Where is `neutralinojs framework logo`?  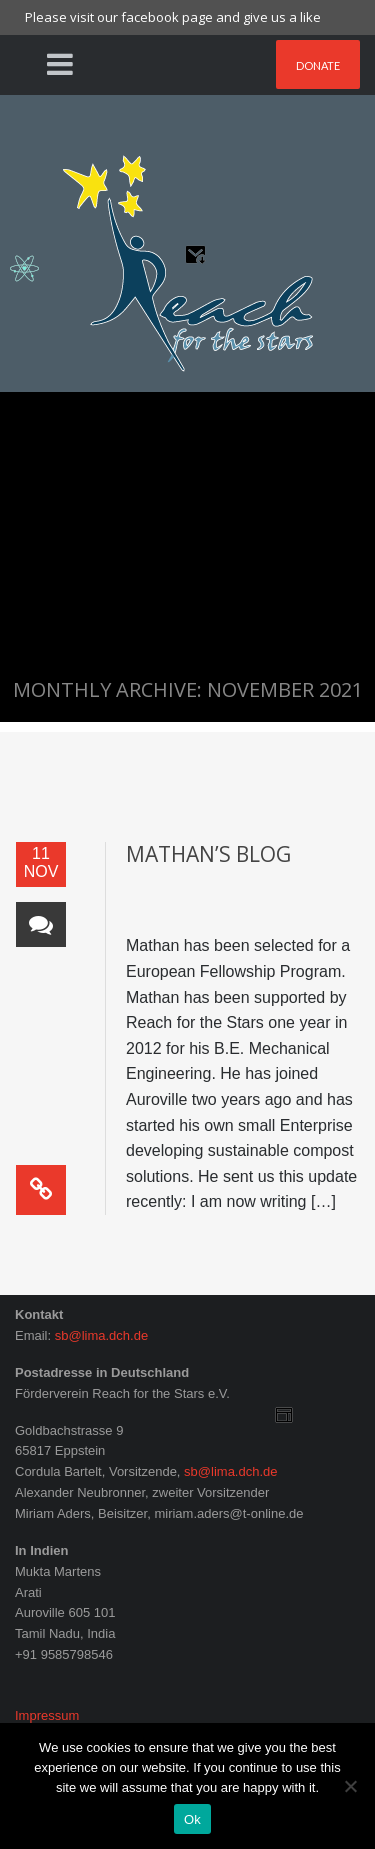
neutralinojs framework logo is located at coordinates (24, 268).